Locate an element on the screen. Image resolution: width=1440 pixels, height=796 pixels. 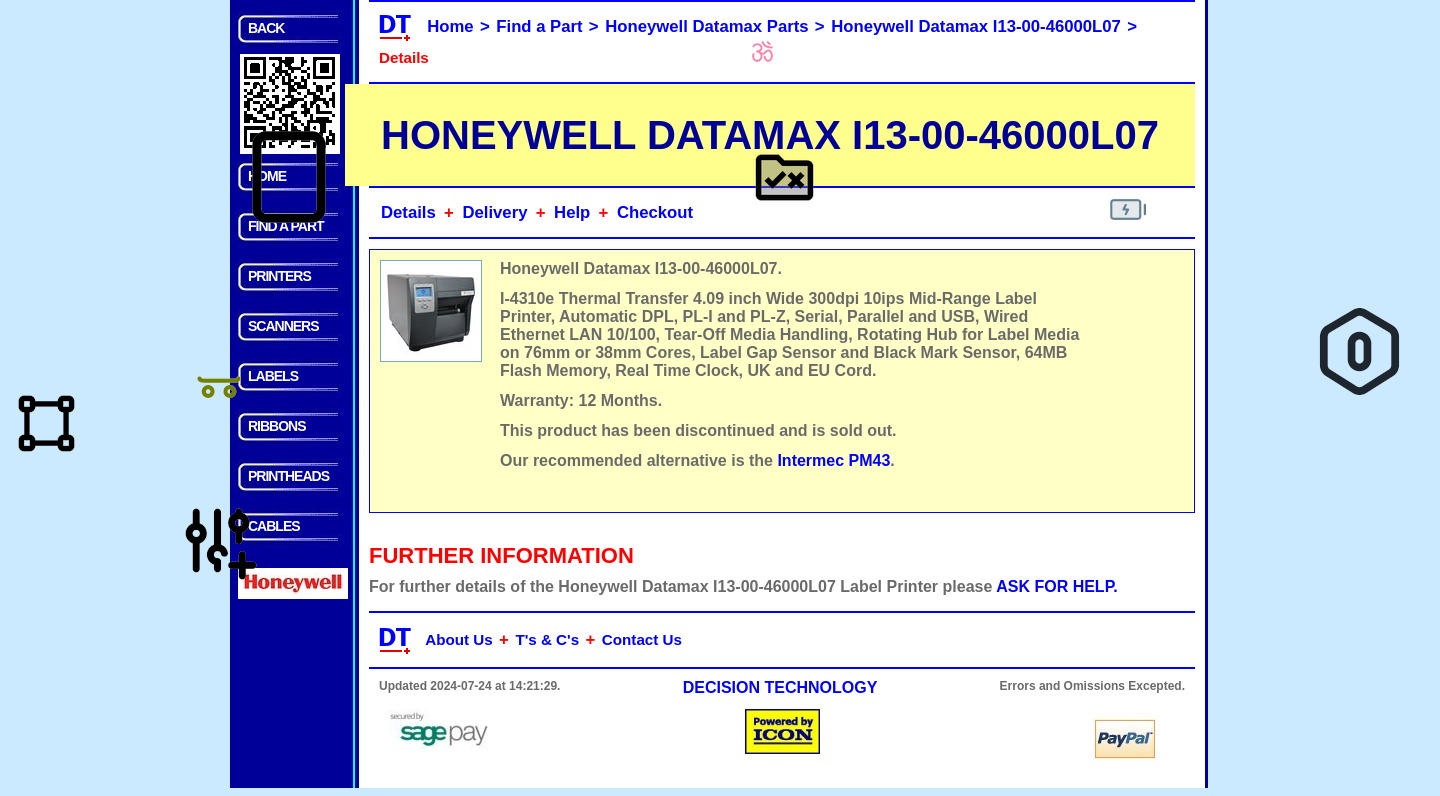
indicates hinduism or hindu-related content is located at coordinates (762, 51).